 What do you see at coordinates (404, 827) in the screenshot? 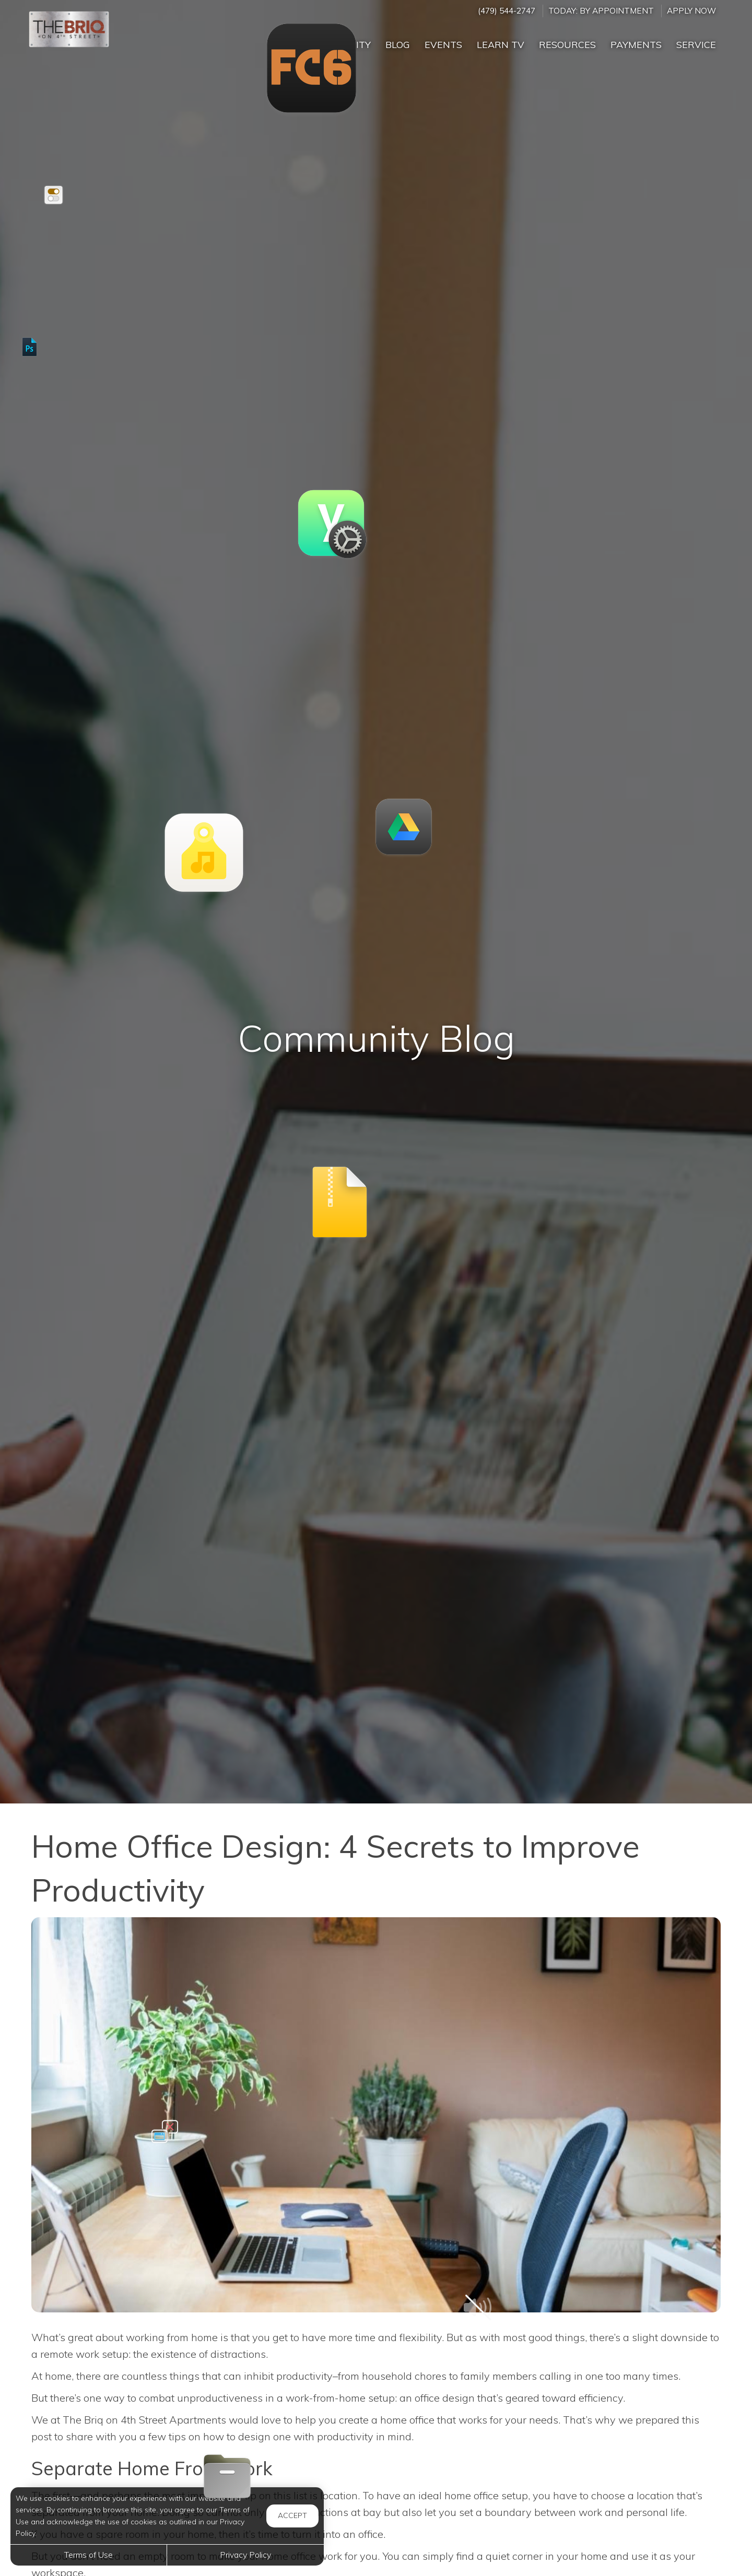
I see `open Google Drive app` at bounding box center [404, 827].